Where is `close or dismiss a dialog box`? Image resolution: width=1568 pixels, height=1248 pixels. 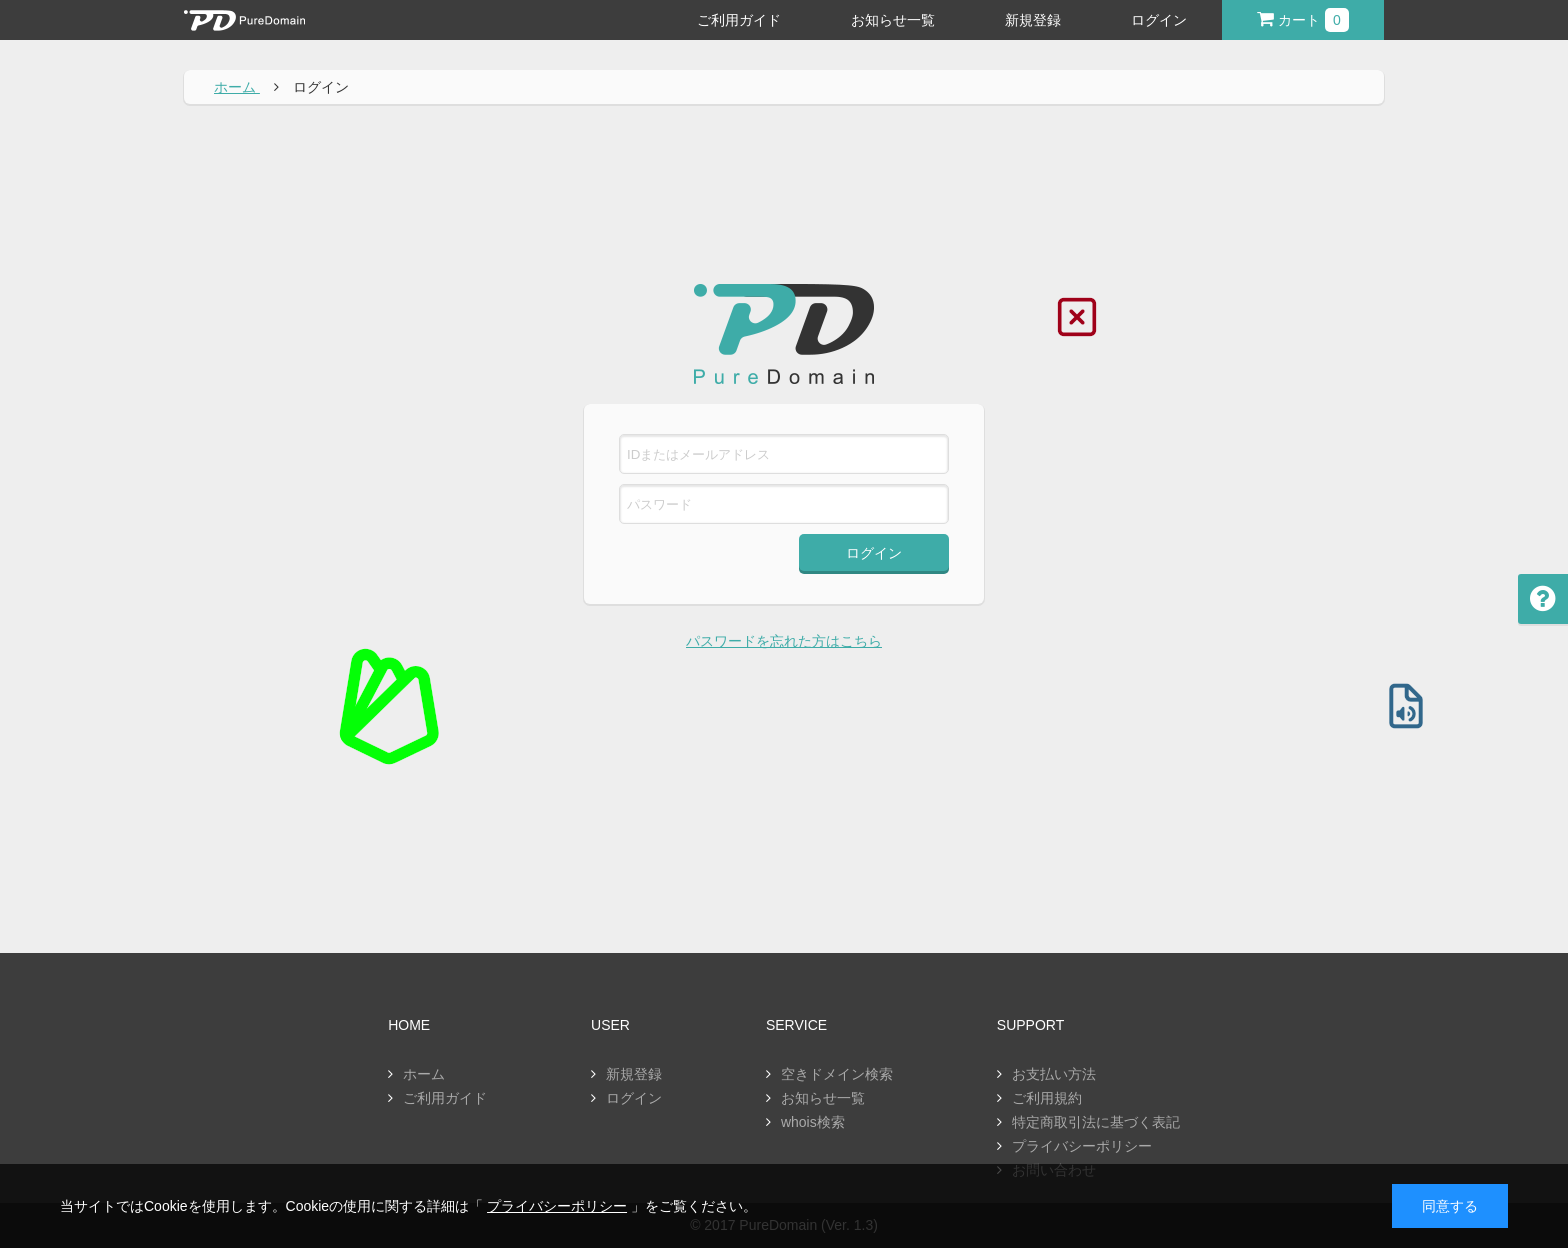 close or dismiss a dialog box is located at coordinates (1077, 317).